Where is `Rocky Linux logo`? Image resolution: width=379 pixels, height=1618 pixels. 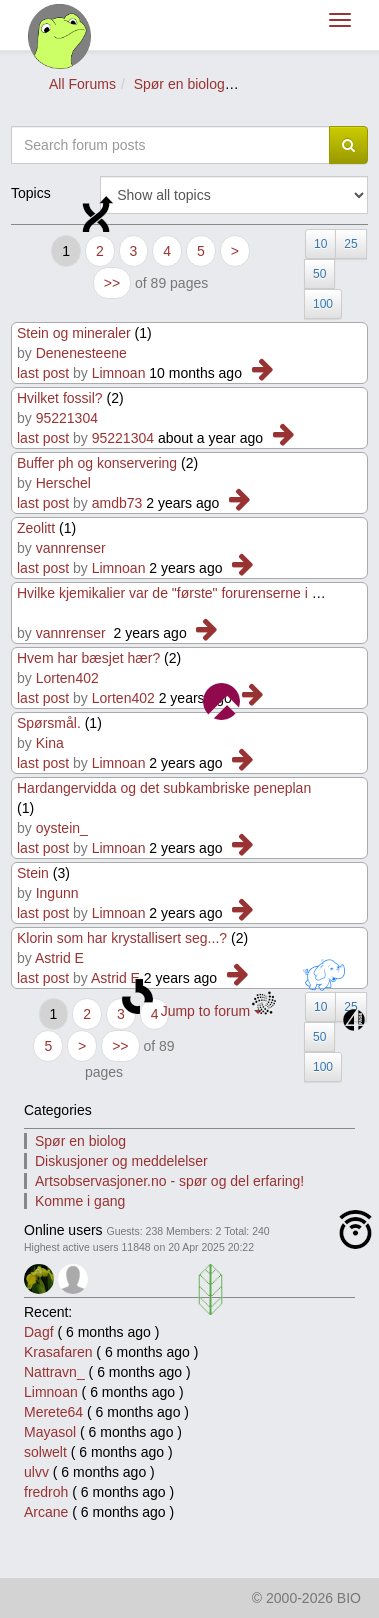
Rocky Linux logo is located at coordinates (221, 701).